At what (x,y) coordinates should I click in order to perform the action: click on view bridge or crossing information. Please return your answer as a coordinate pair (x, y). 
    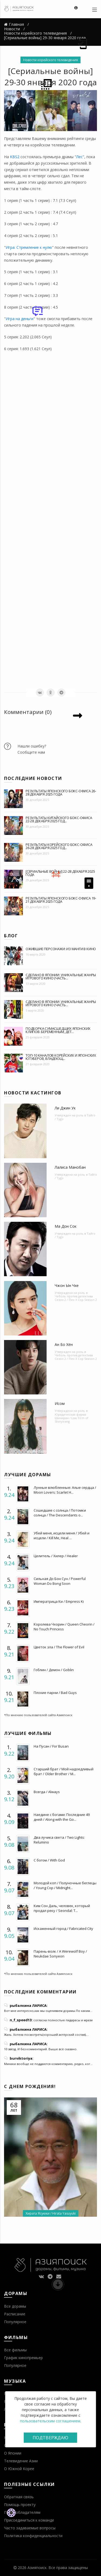
    Looking at the image, I should click on (56, 874).